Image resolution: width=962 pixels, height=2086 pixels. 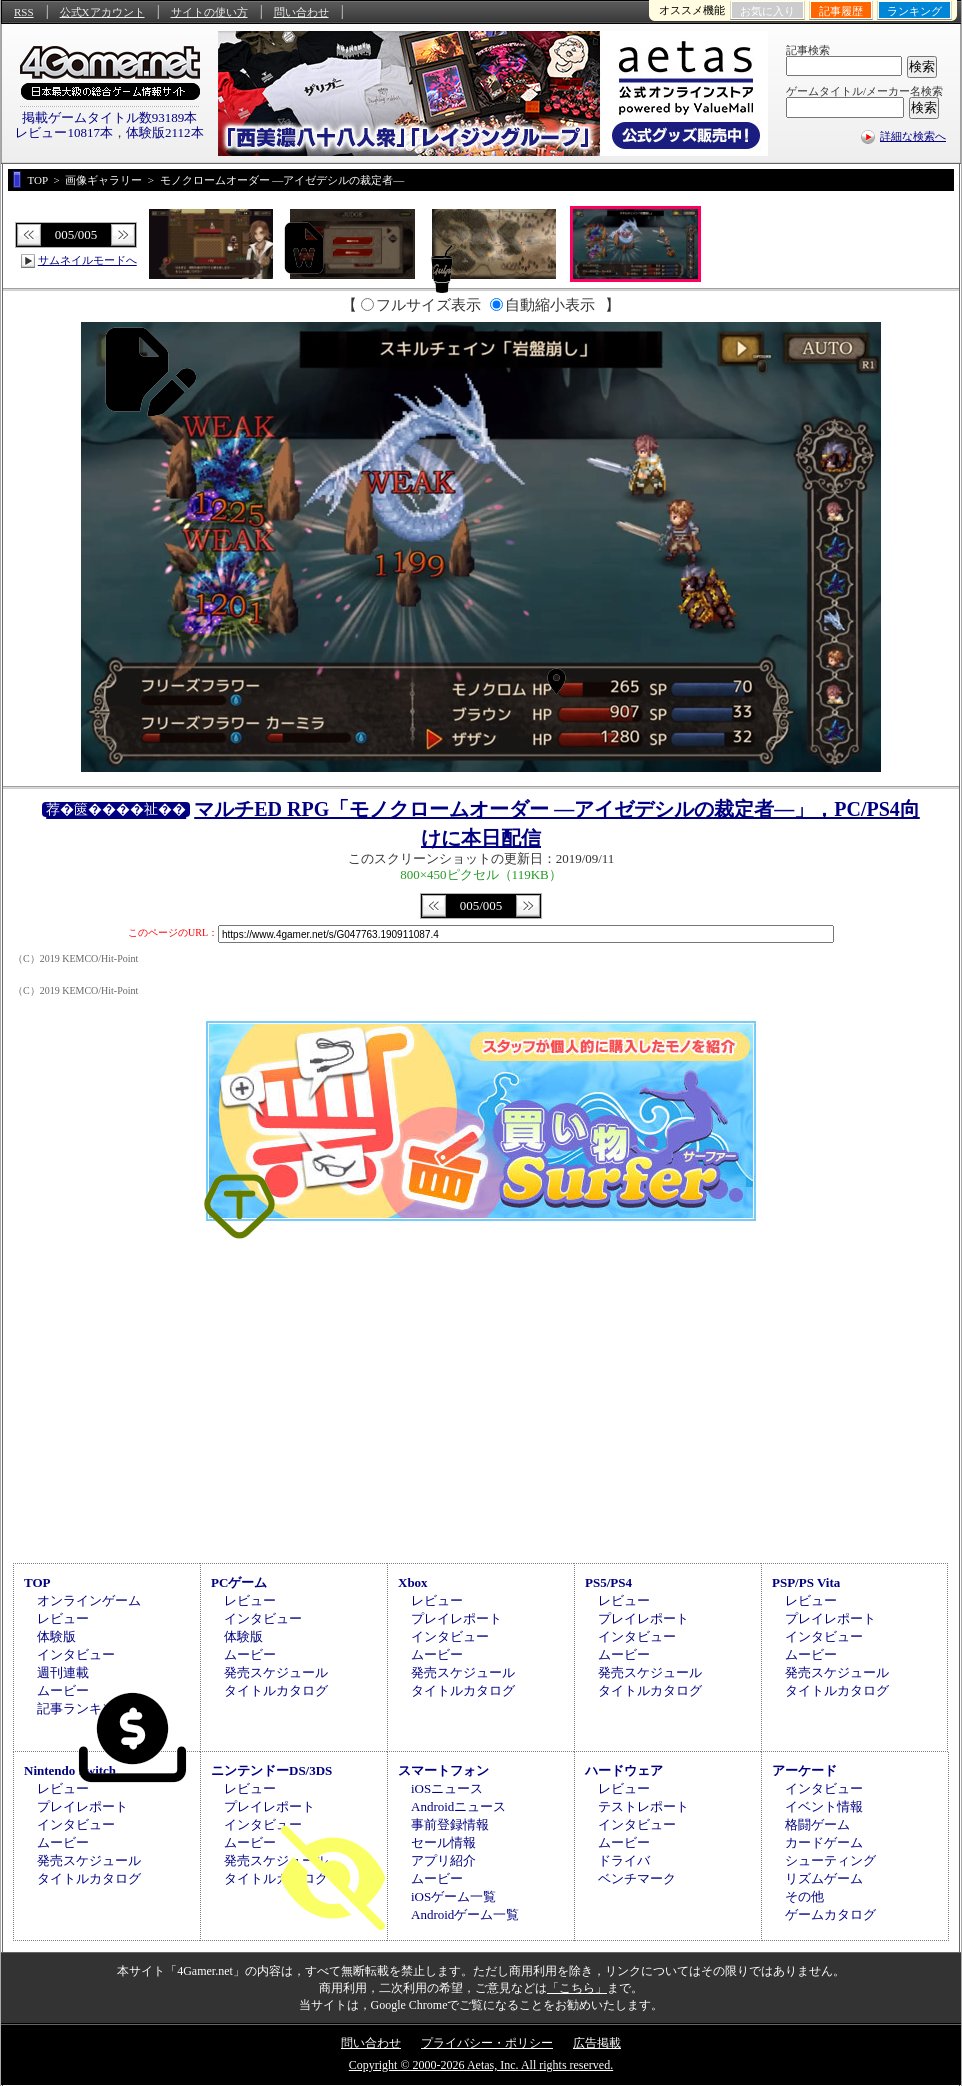 I want to click on tether (USDT) cryptocurrency logo, so click(x=239, y=1206).